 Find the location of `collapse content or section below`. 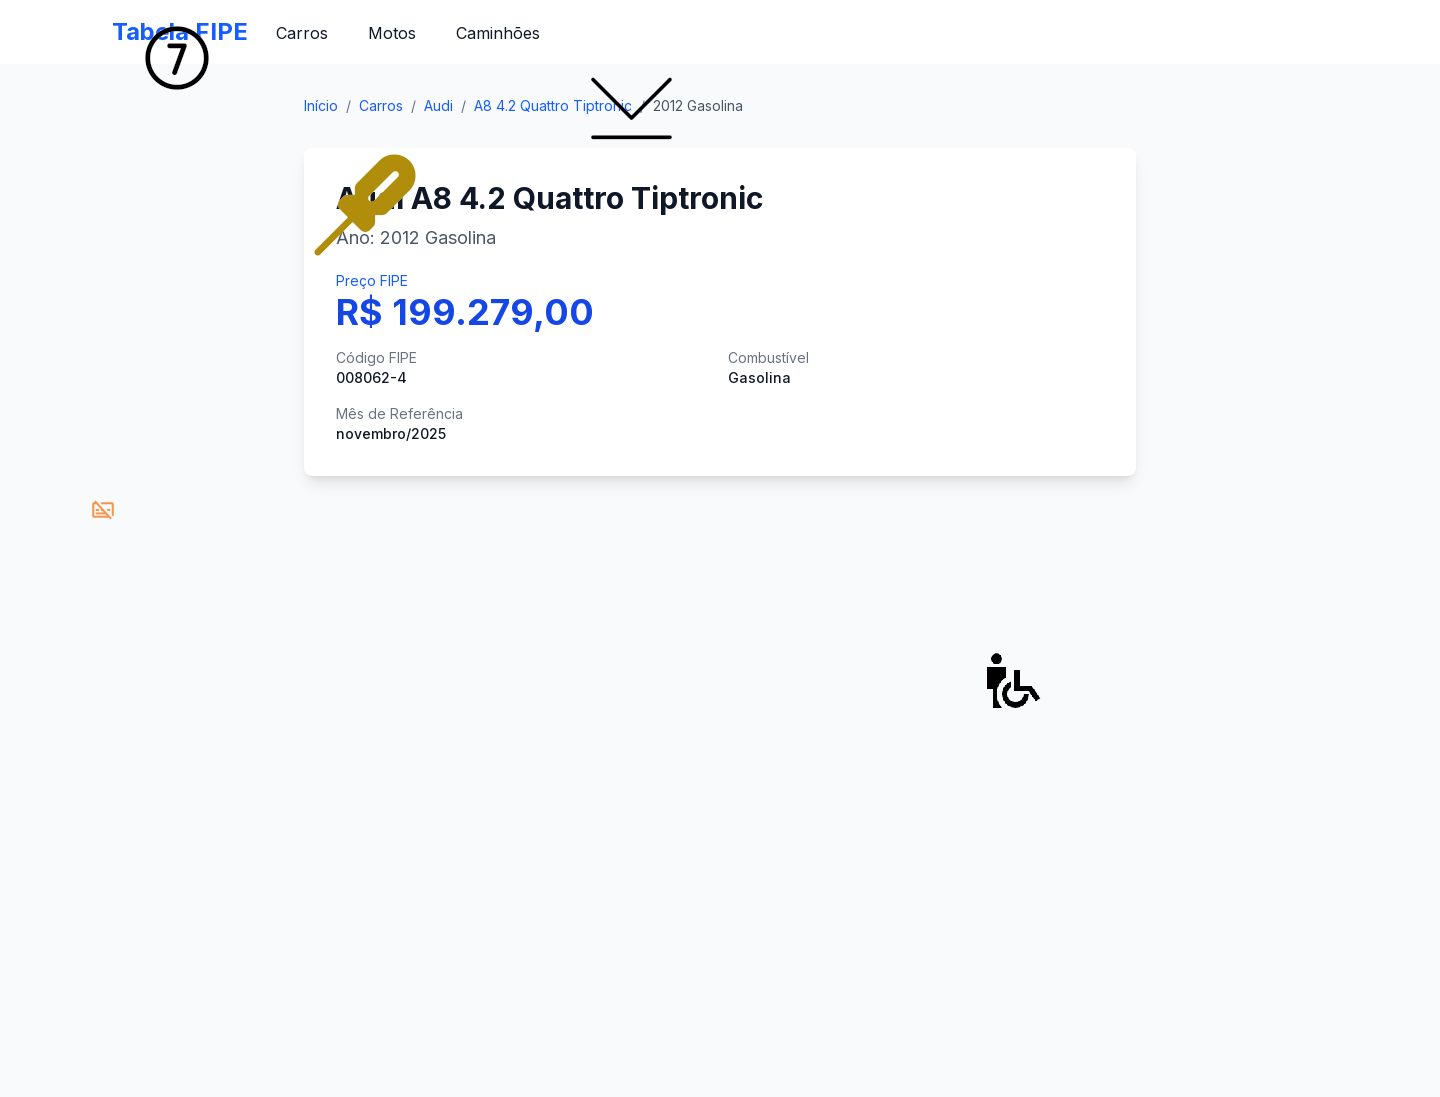

collapse content or section below is located at coordinates (631, 106).